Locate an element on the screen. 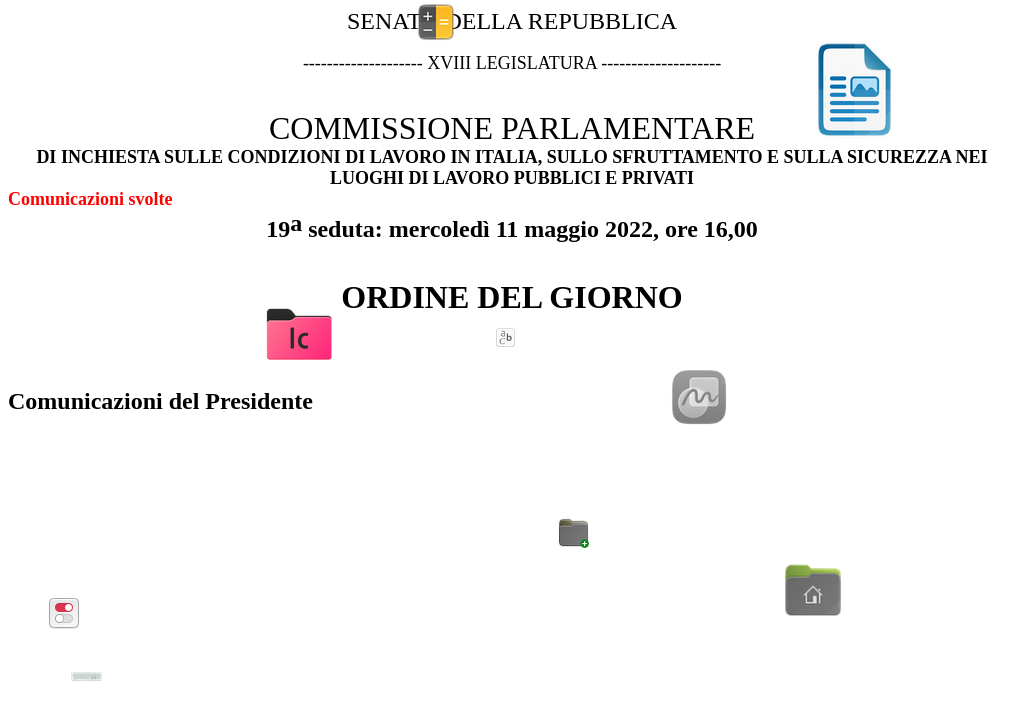  open folder containing Adobe InCopy files is located at coordinates (299, 336).